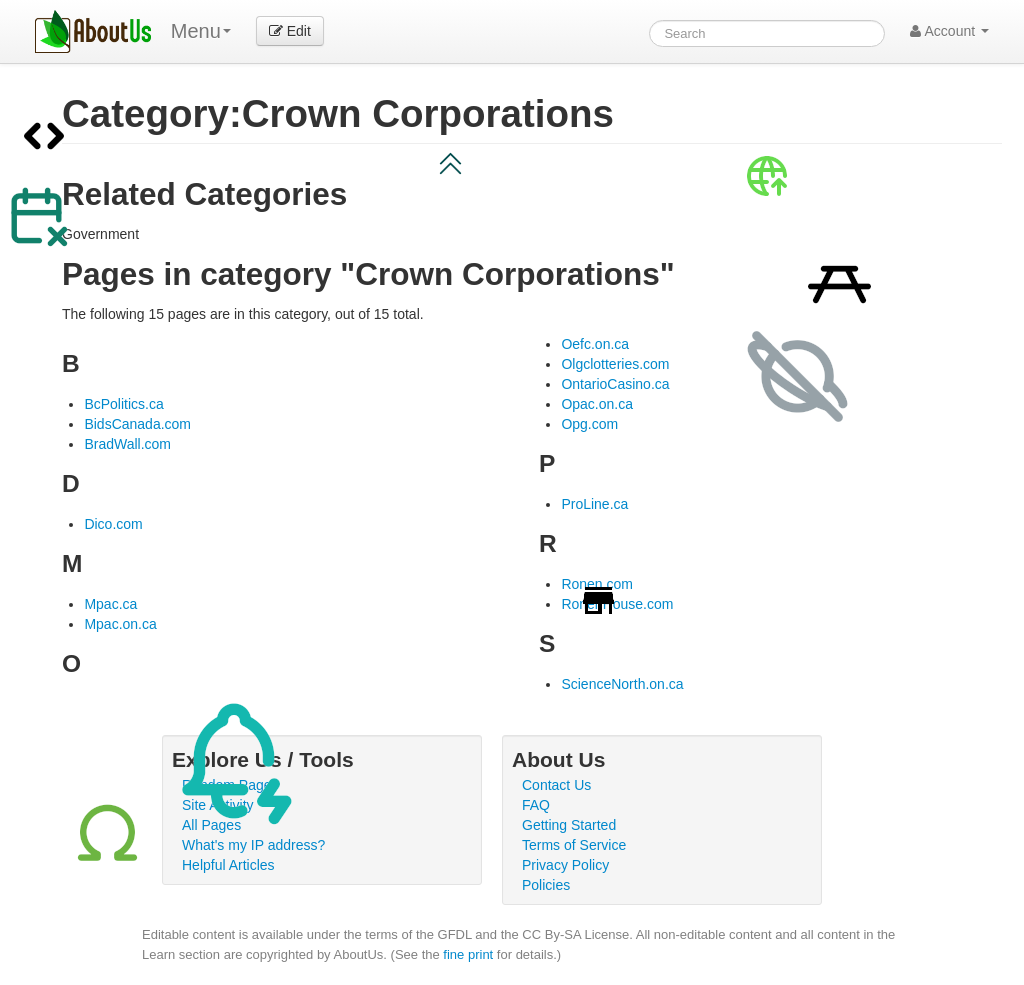  I want to click on adjust horizontal positioning, so click(44, 136).